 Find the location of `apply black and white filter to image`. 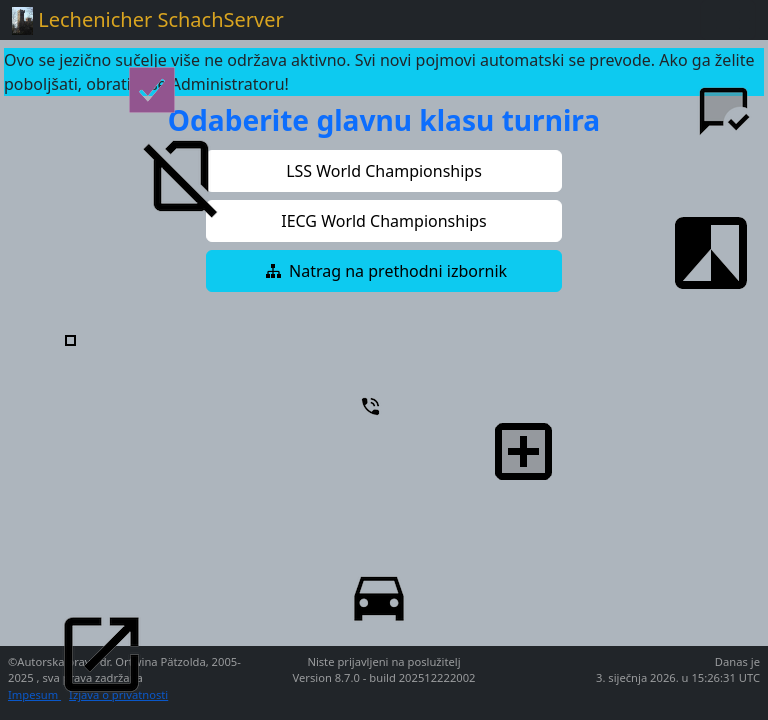

apply black and white filter to image is located at coordinates (711, 253).